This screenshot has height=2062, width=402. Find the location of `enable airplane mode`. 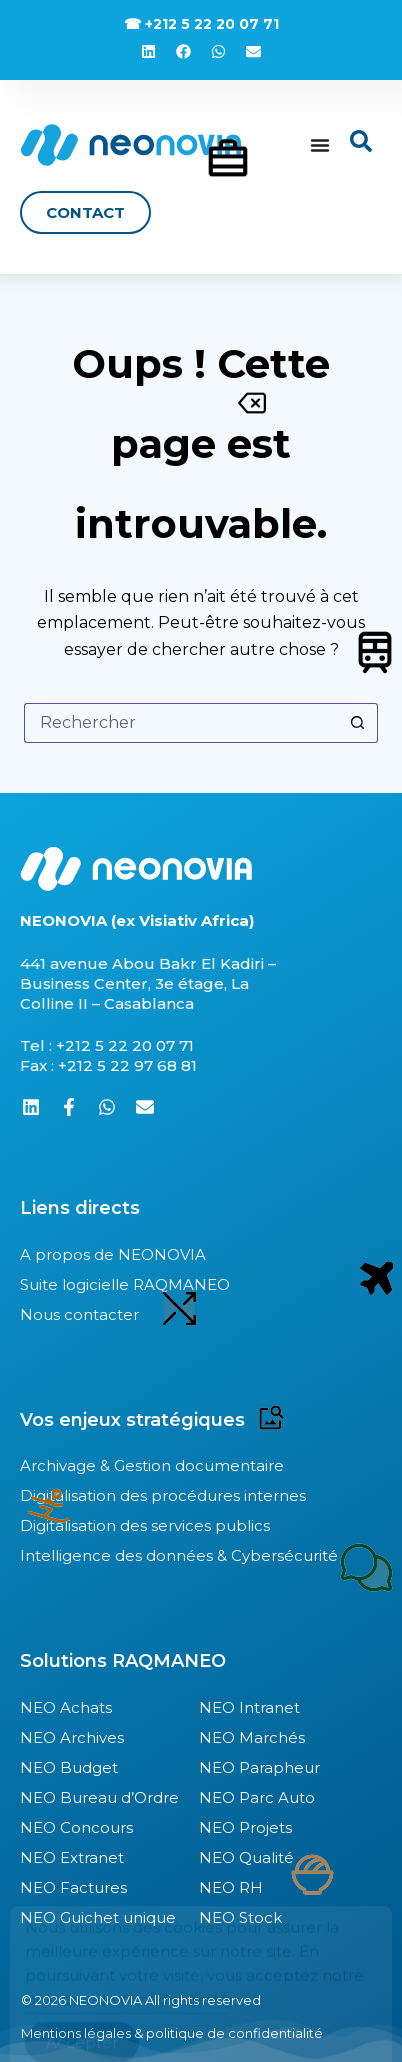

enable airplane mode is located at coordinates (377, 1277).